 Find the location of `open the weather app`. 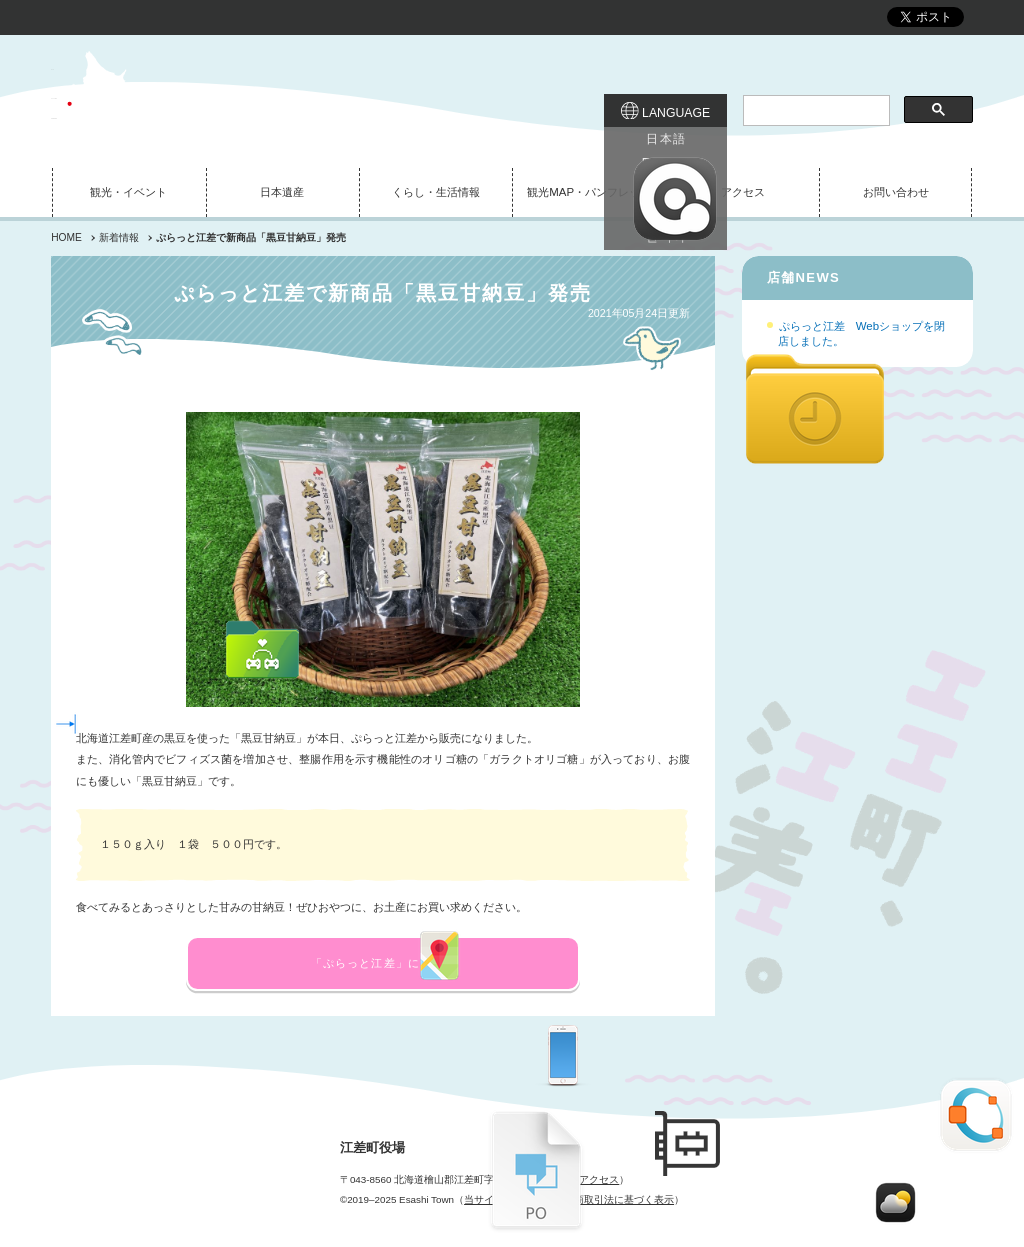

open the weather app is located at coordinates (895, 1202).